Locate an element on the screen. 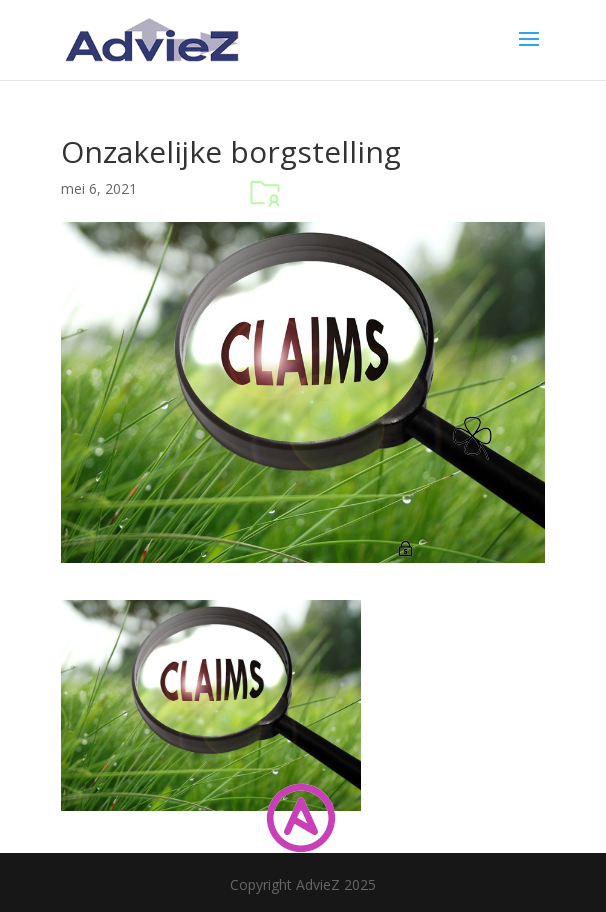 The height and width of the screenshot is (912, 606). access user profile folder is located at coordinates (265, 192).